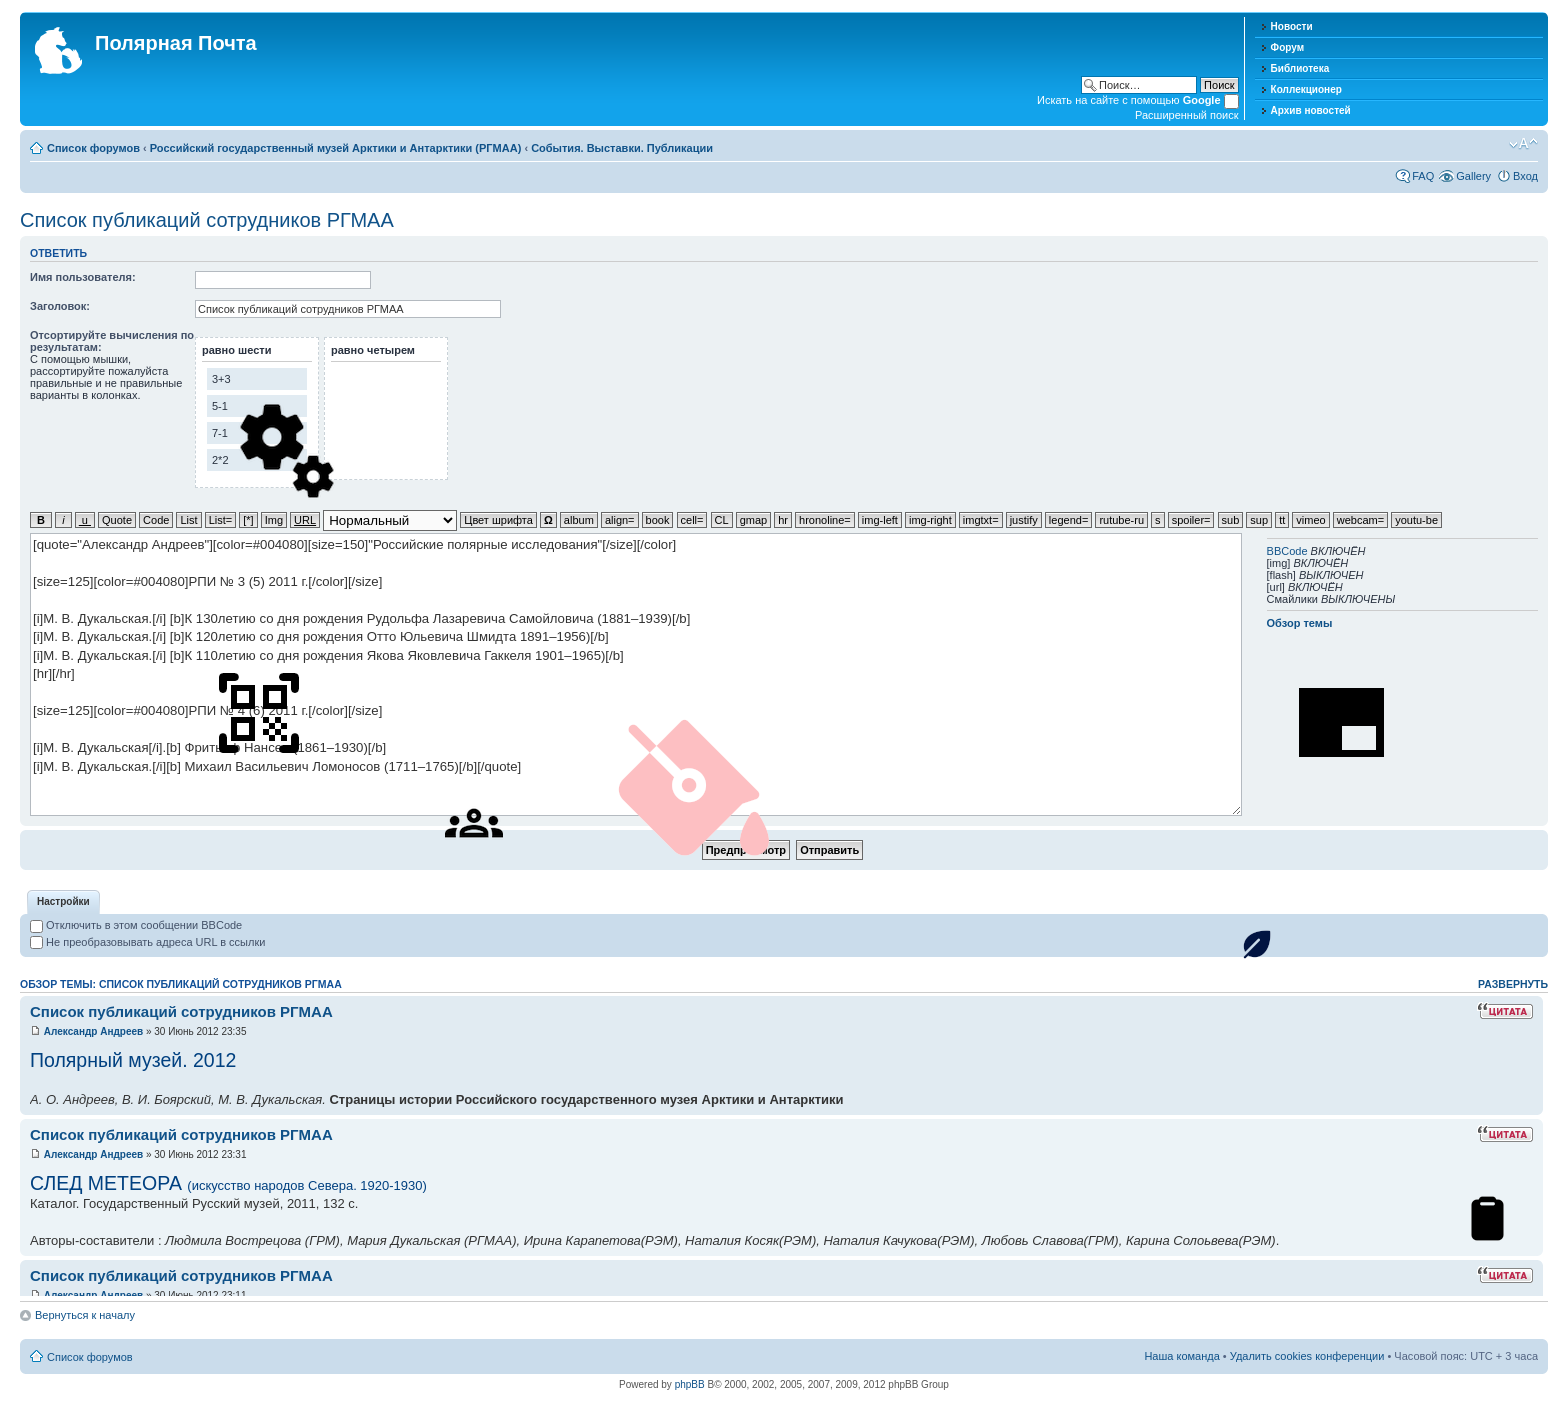 Image resolution: width=1568 pixels, height=1418 pixels. I want to click on indicates eco-friendly or sustainable option, so click(1256, 944).